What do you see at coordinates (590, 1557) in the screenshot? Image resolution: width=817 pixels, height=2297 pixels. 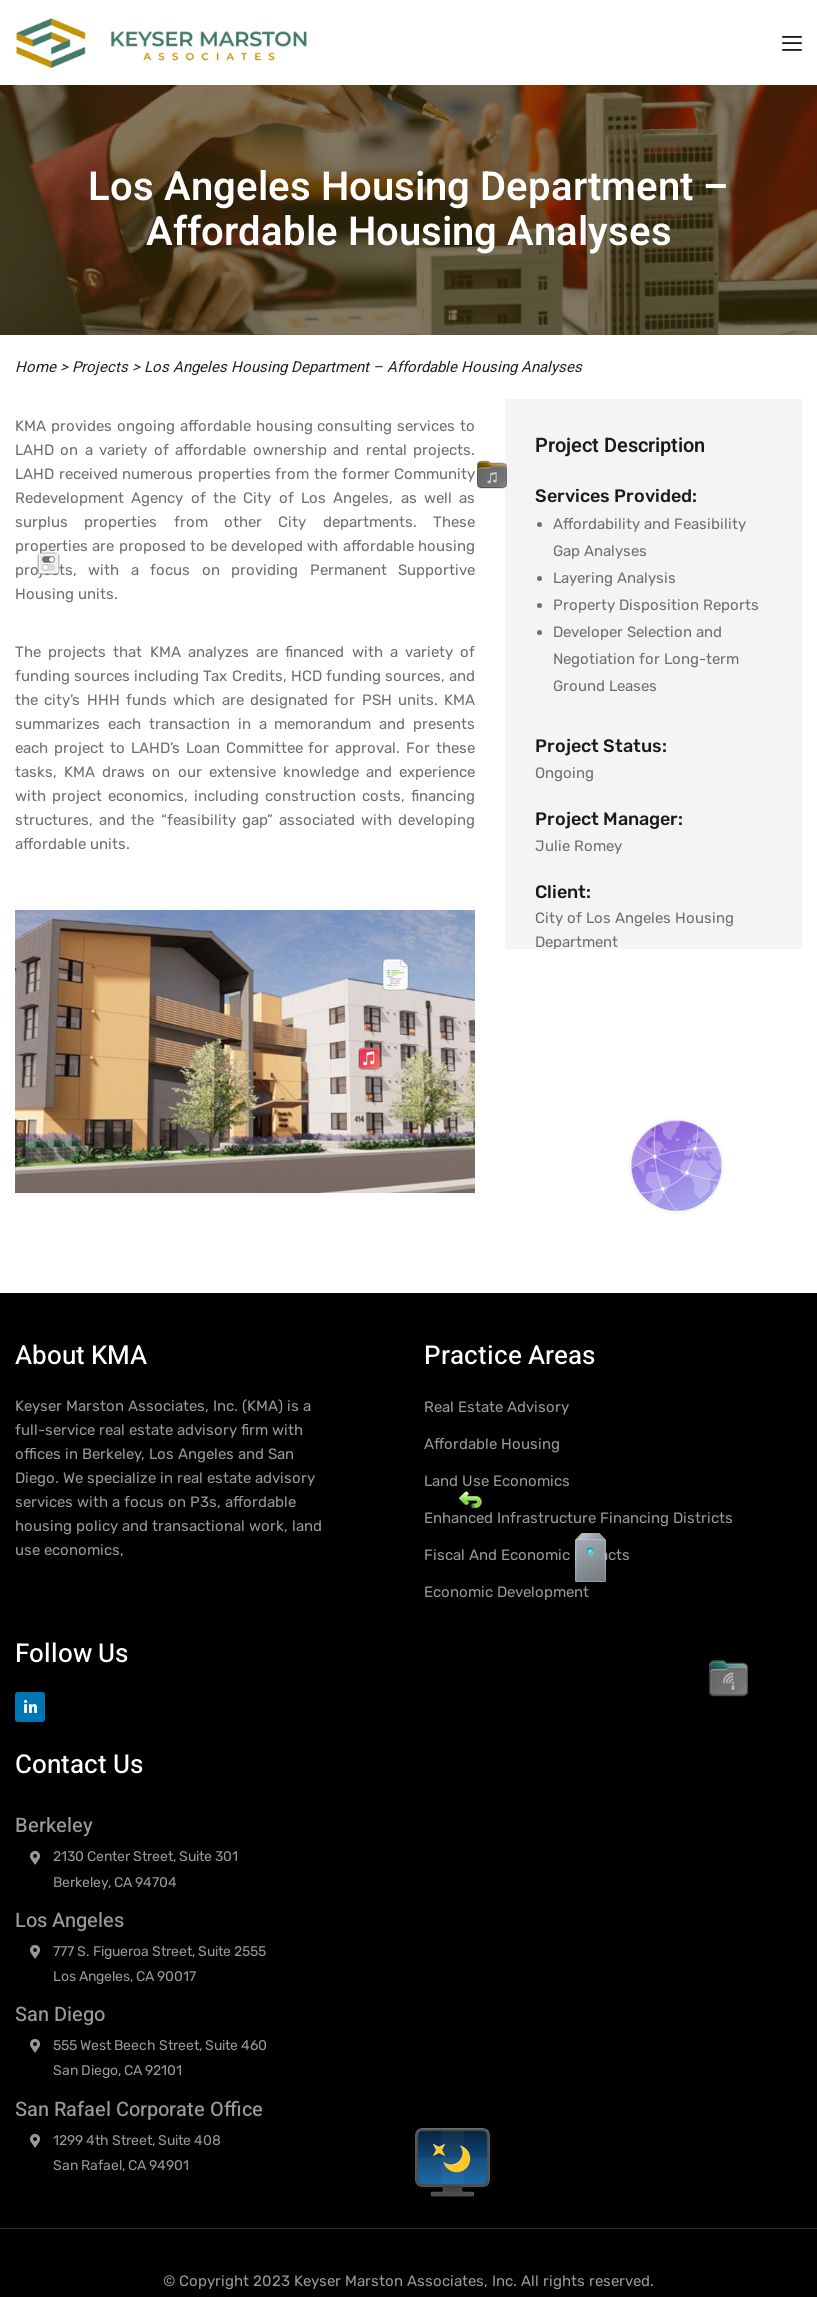 I see `view computer or system hardware information` at bounding box center [590, 1557].